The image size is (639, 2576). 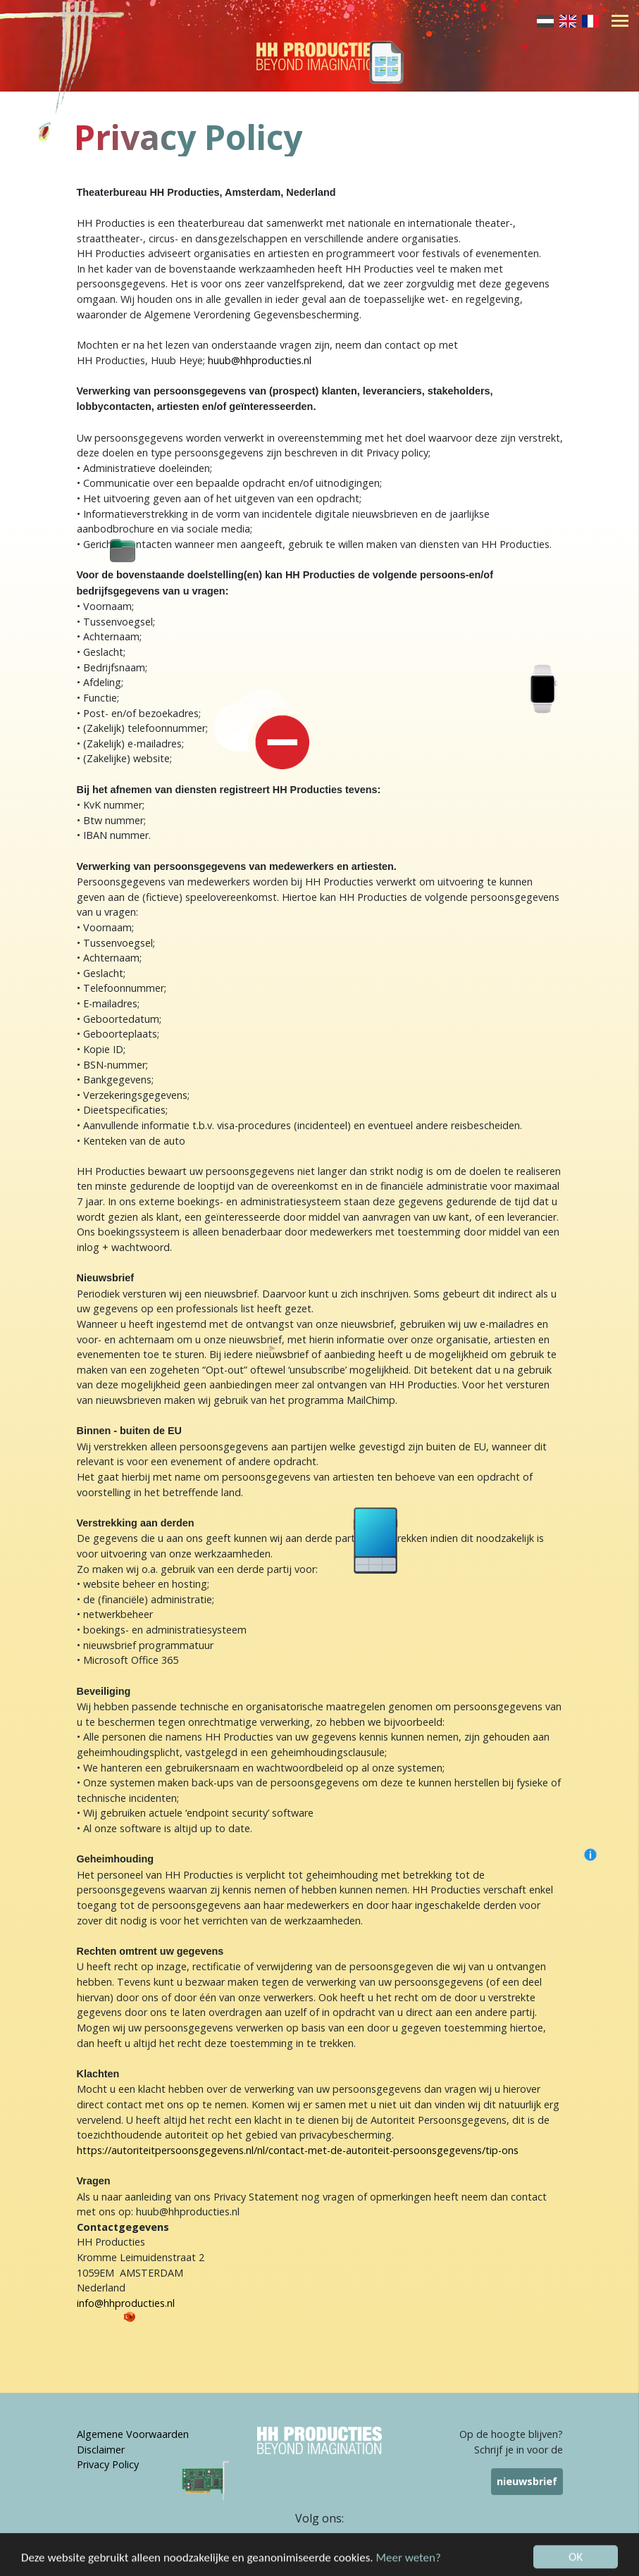 What do you see at coordinates (130, 2317) in the screenshot?
I see `open microsoft lens app` at bounding box center [130, 2317].